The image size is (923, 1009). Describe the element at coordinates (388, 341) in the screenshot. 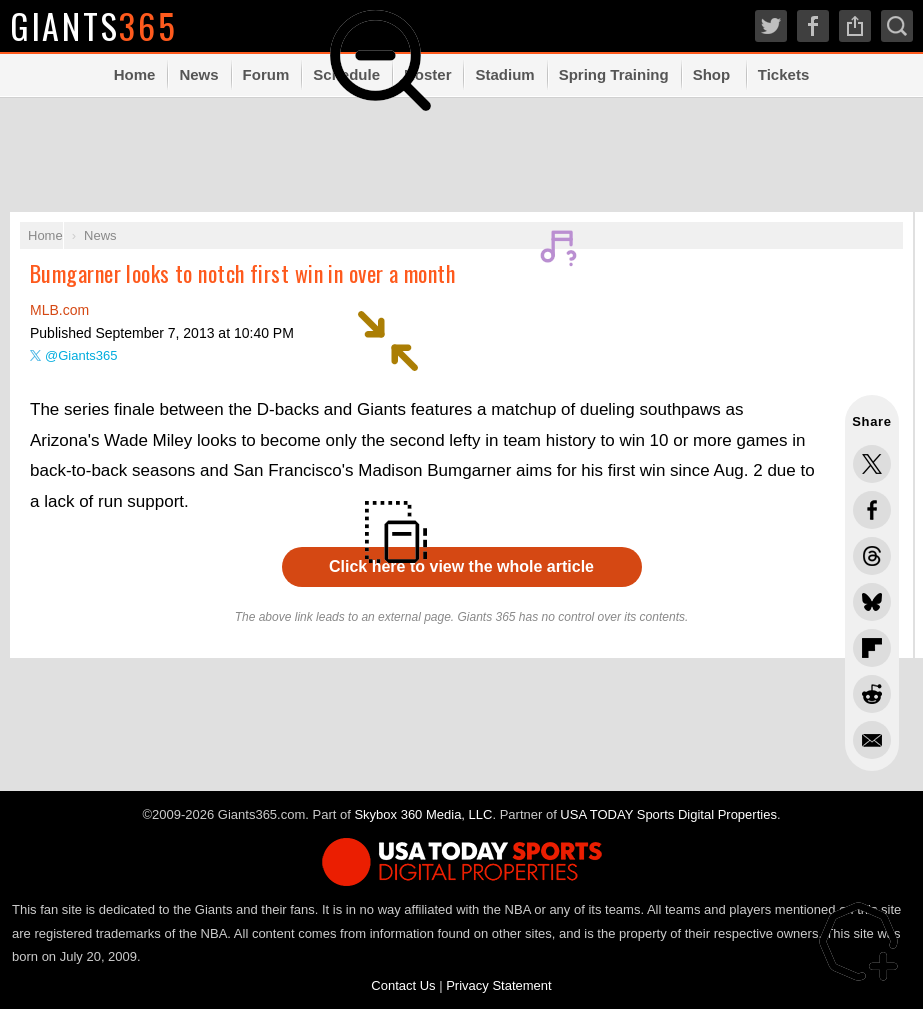

I see `minimize or reduce window size` at that location.